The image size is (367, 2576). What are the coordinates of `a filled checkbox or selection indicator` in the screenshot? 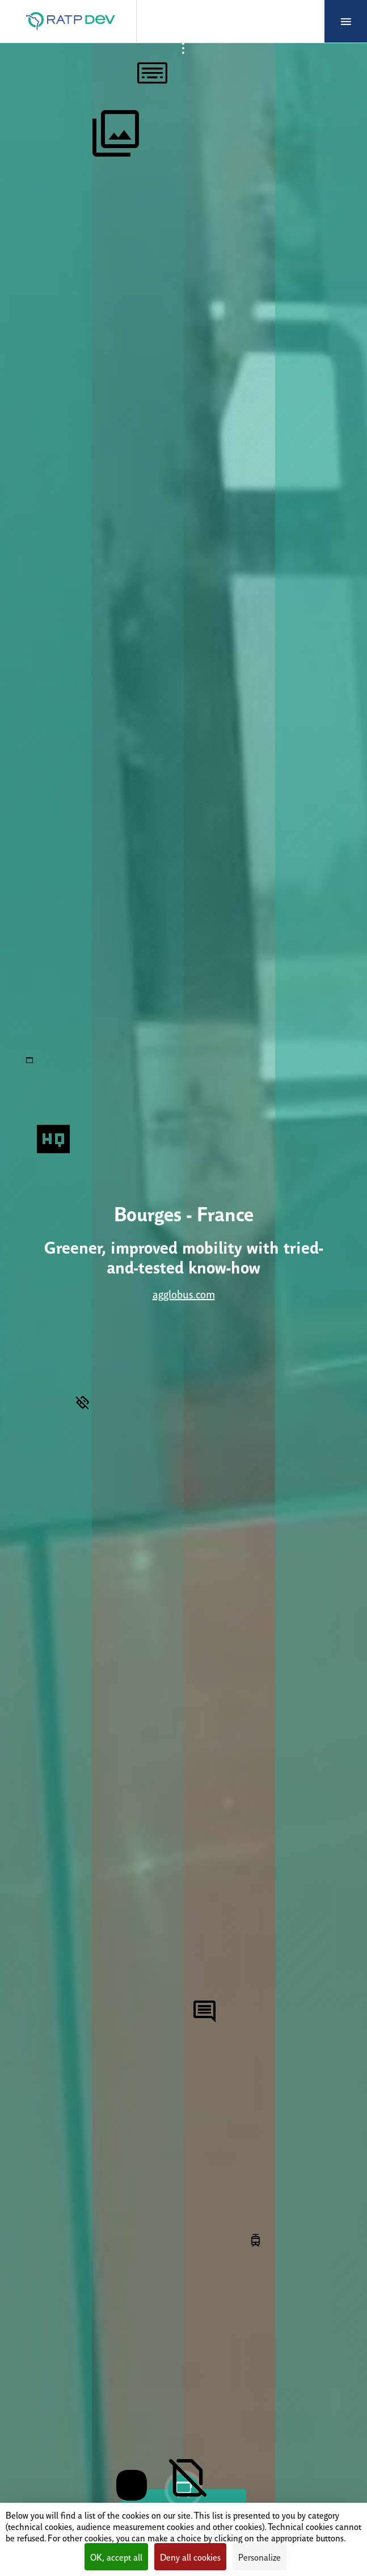 It's located at (132, 2485).